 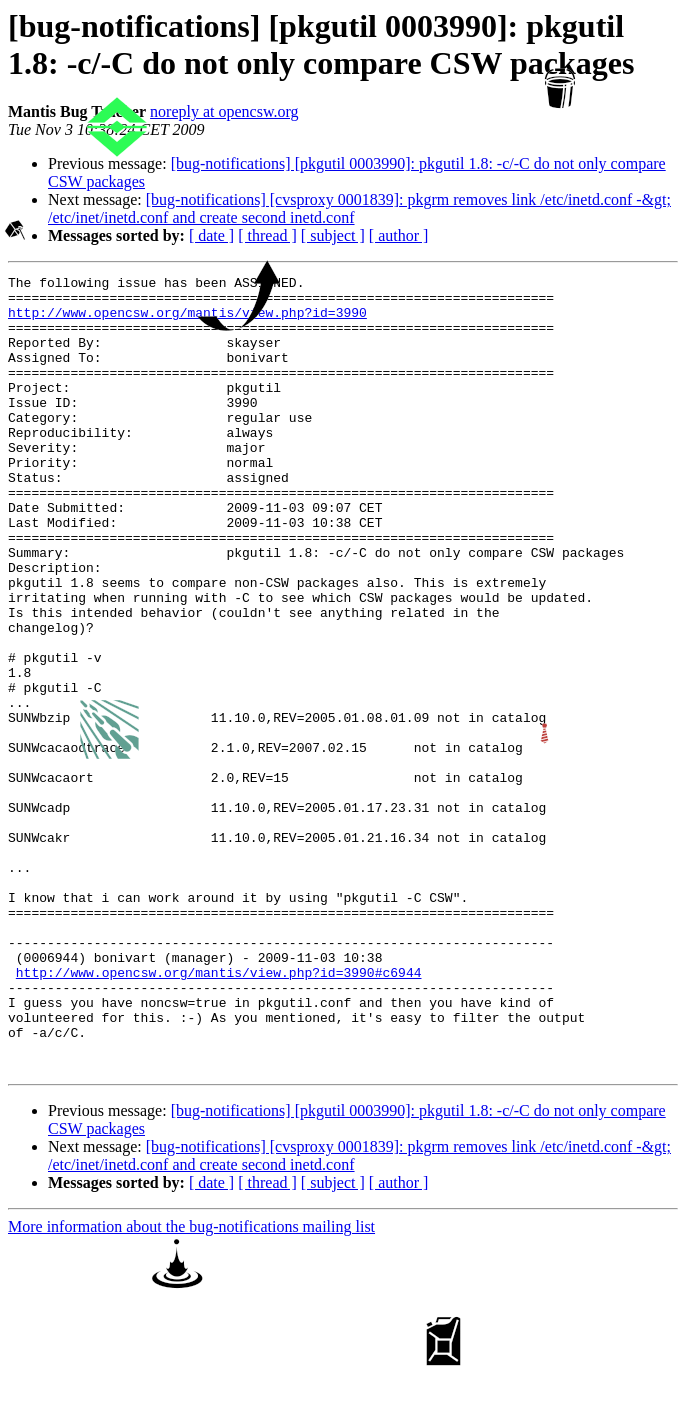 What do you see at coordinates (15, 230) in the screenshot?
I see `set or place a trap in-game` at bounding box center [15, 230].